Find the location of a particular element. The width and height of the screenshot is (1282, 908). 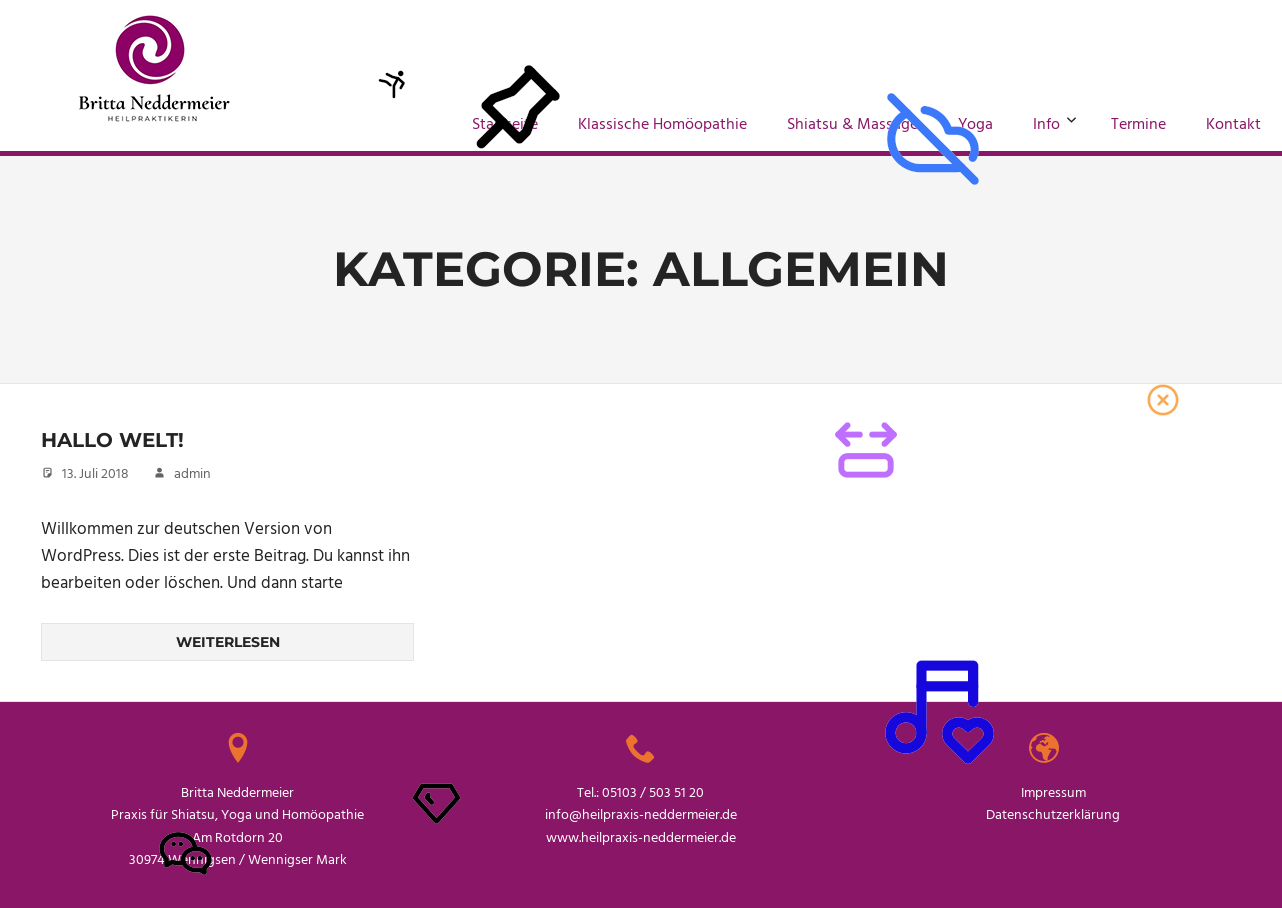

access martial arts or combat sports content is located at coordinates (392, 84).